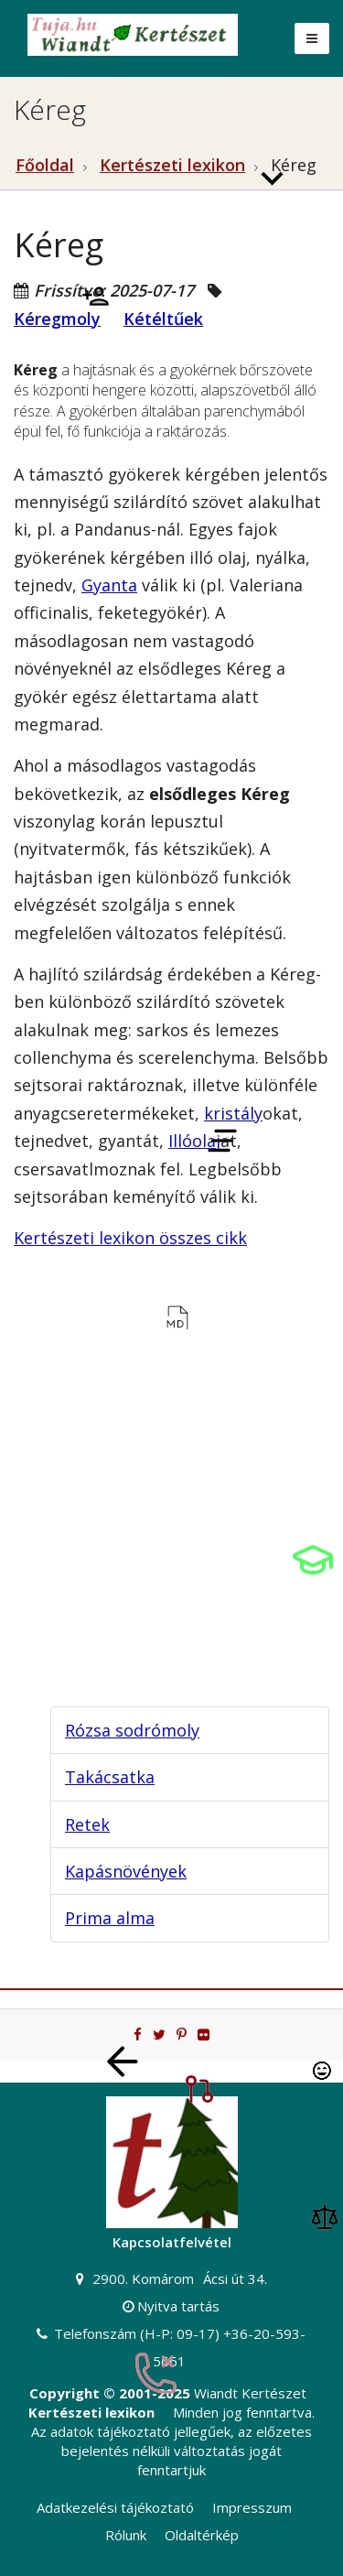 The width and height of the screenshot is (343, 2576). What do you see at coordinates (95, 296) in the screenshot?
I see `add a new contact` at bounding box center [95, 296].